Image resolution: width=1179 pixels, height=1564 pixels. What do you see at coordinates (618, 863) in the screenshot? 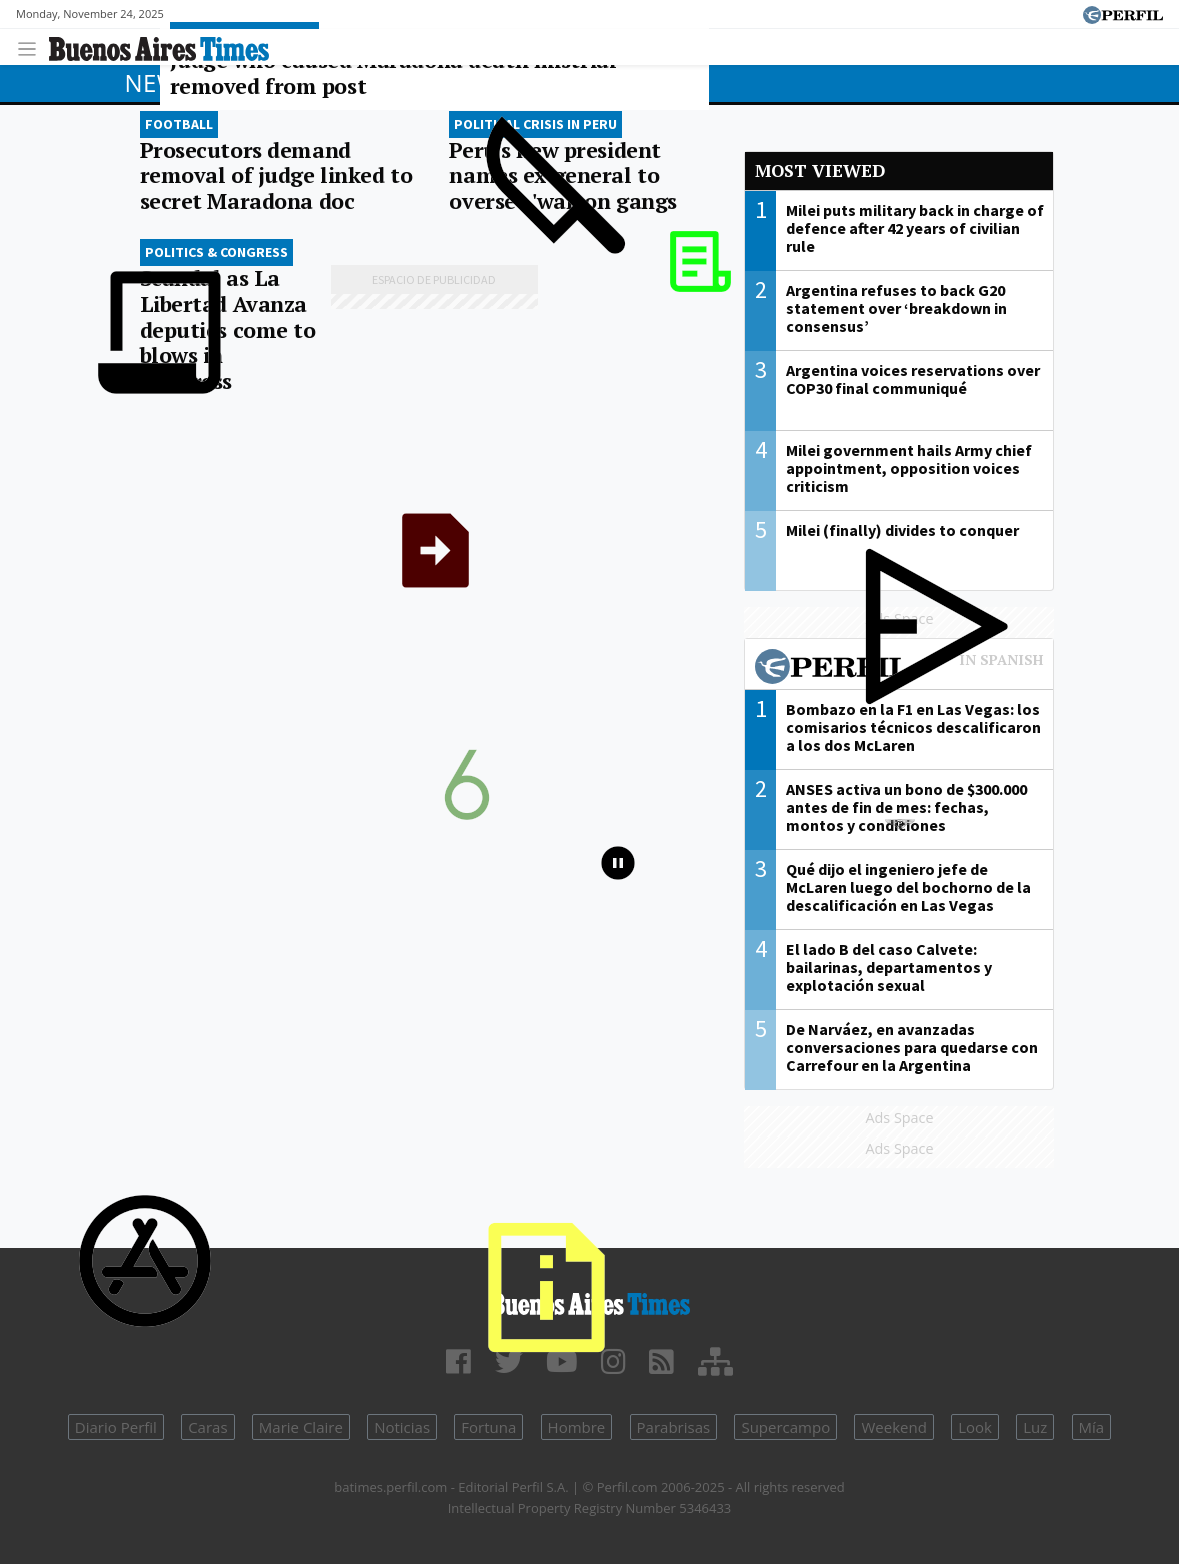
I see `pause media playback` at bounding box center [618, 863].